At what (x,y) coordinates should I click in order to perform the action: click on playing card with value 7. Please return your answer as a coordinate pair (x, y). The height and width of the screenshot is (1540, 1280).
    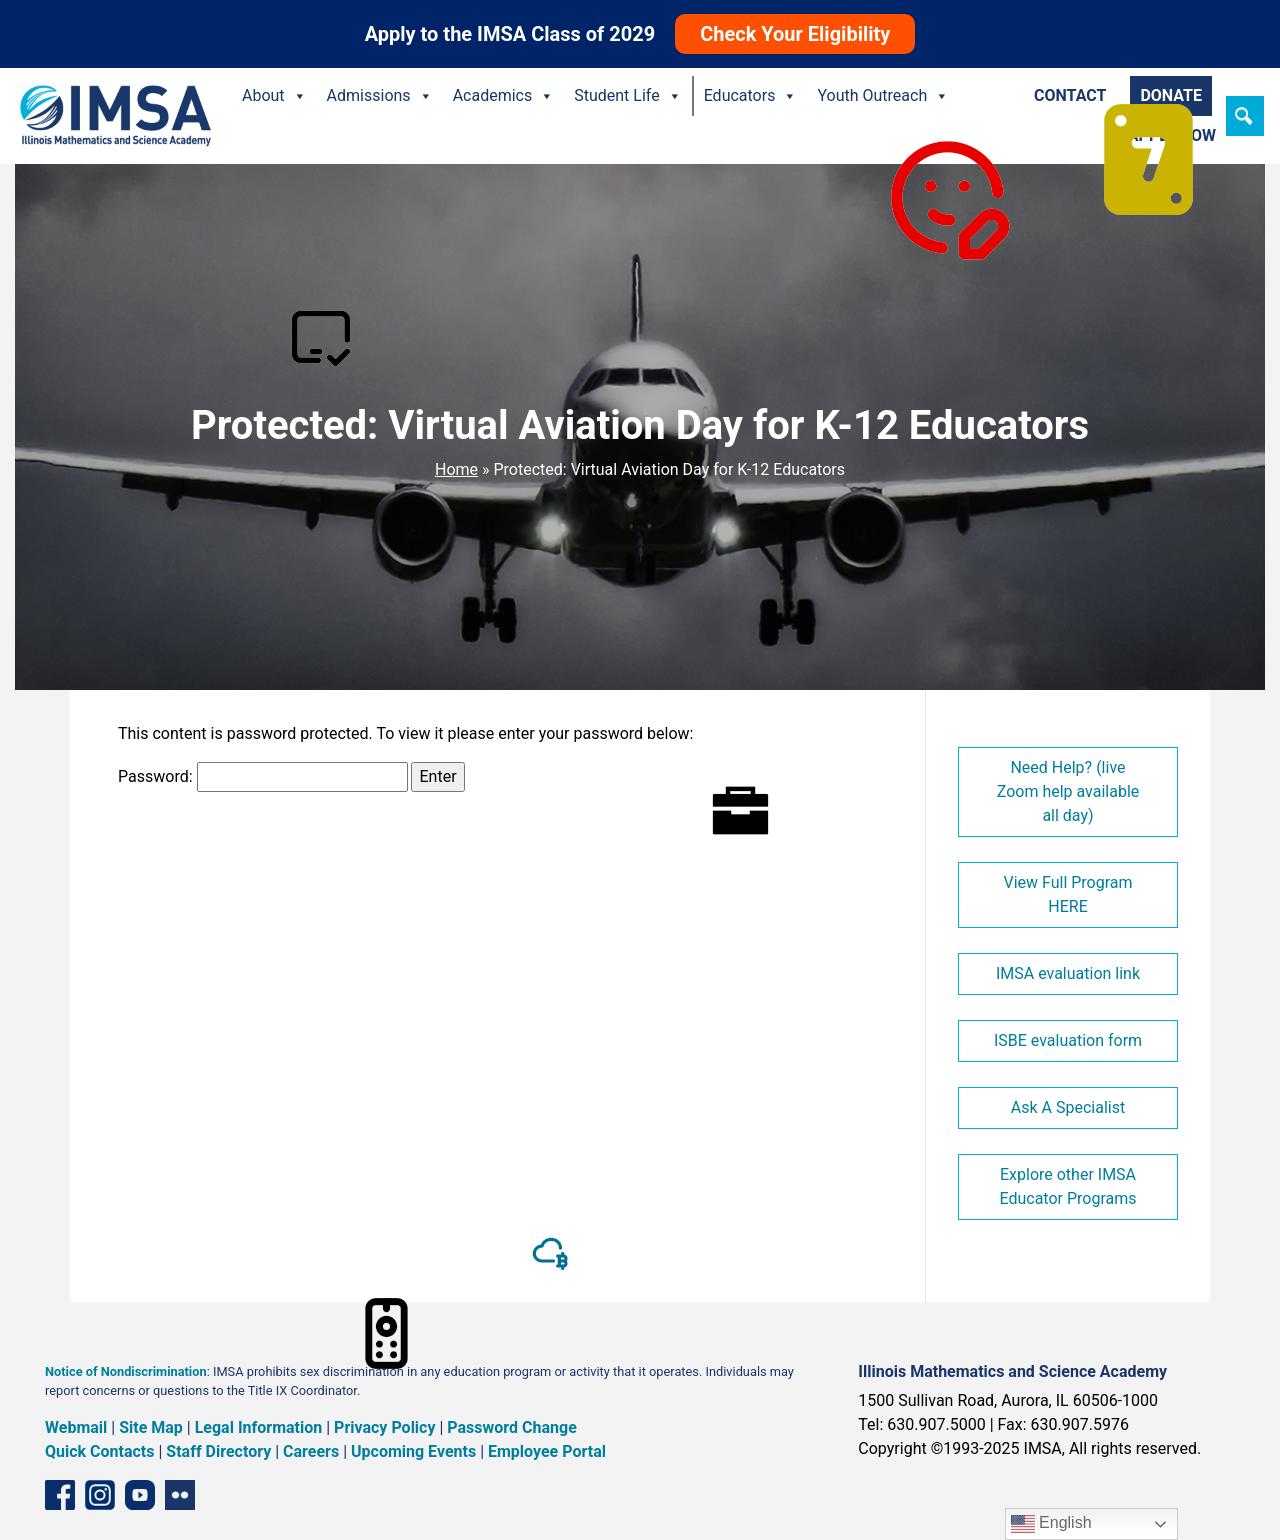
    Looking at the image, I should click on (1148, 159).